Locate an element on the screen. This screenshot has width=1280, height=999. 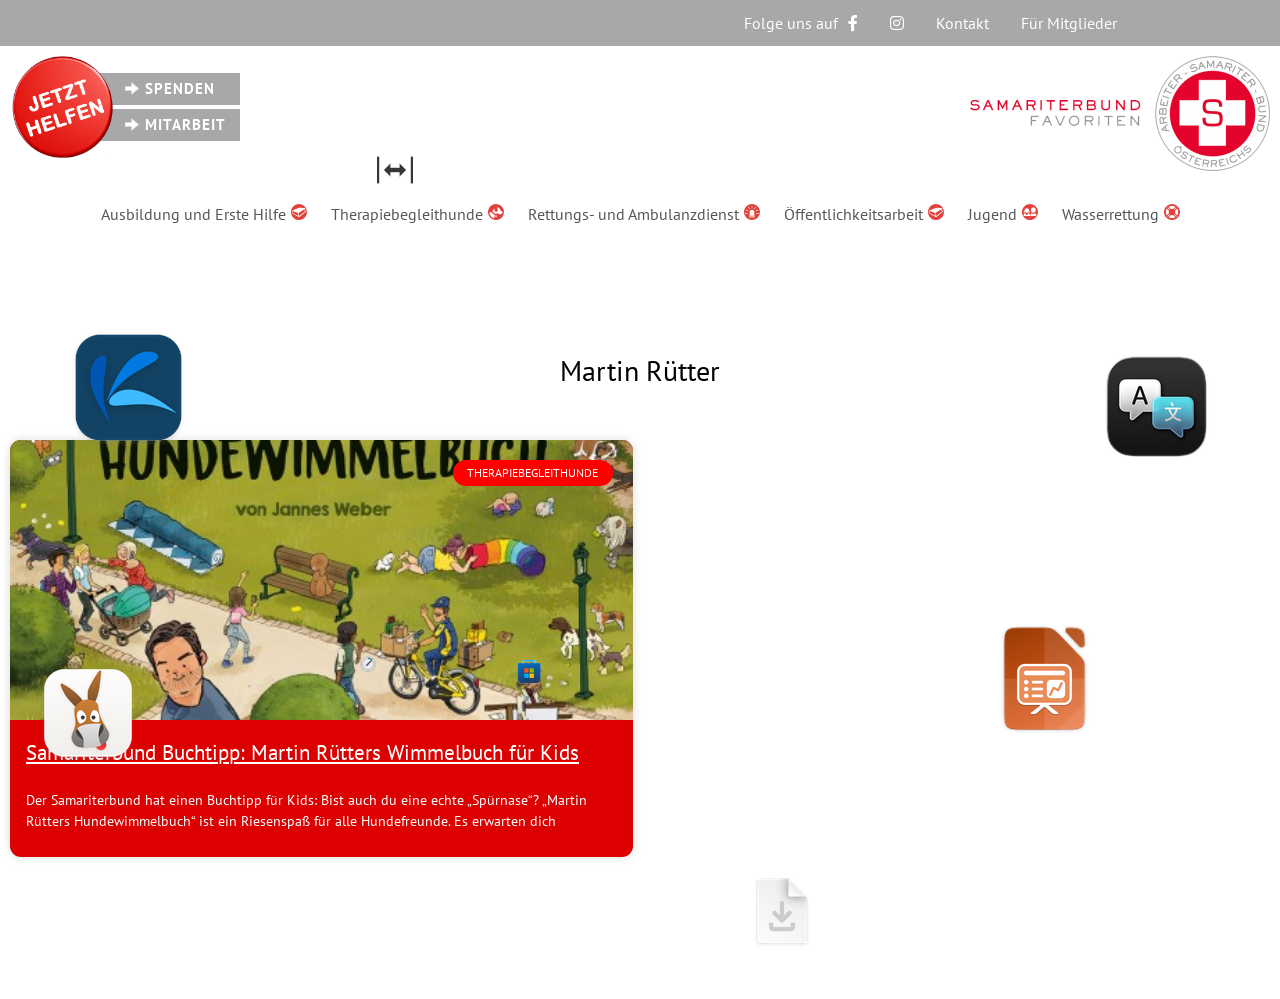
download or install a text-based configuration file is located at coordinates (782, 912).